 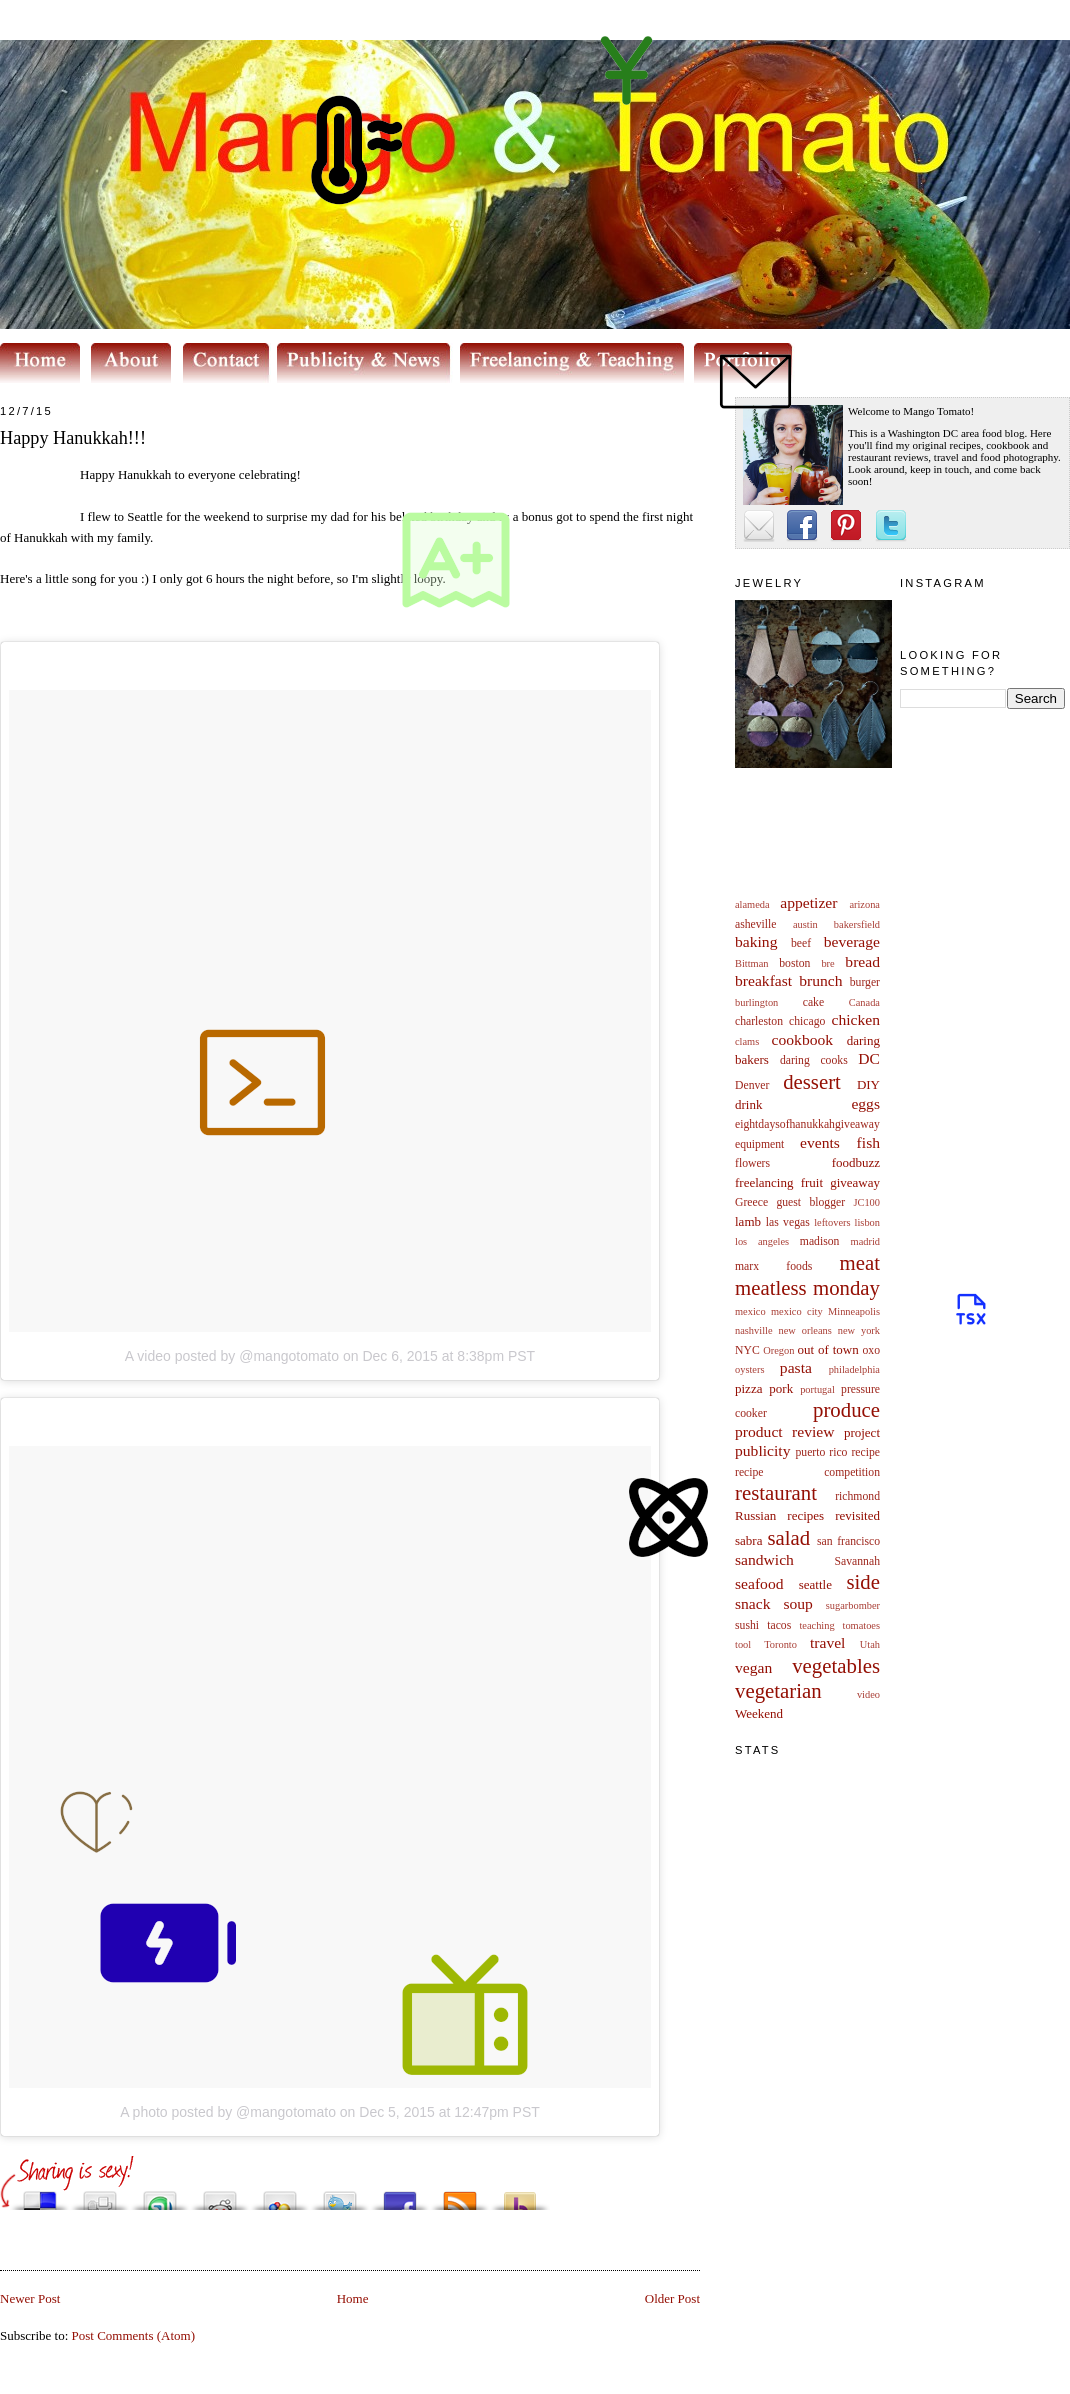 What do you see at coordinates (626, 70) in the screenshot?
I see `indicates chinese yuan currency` at bounding box center [626, 70].